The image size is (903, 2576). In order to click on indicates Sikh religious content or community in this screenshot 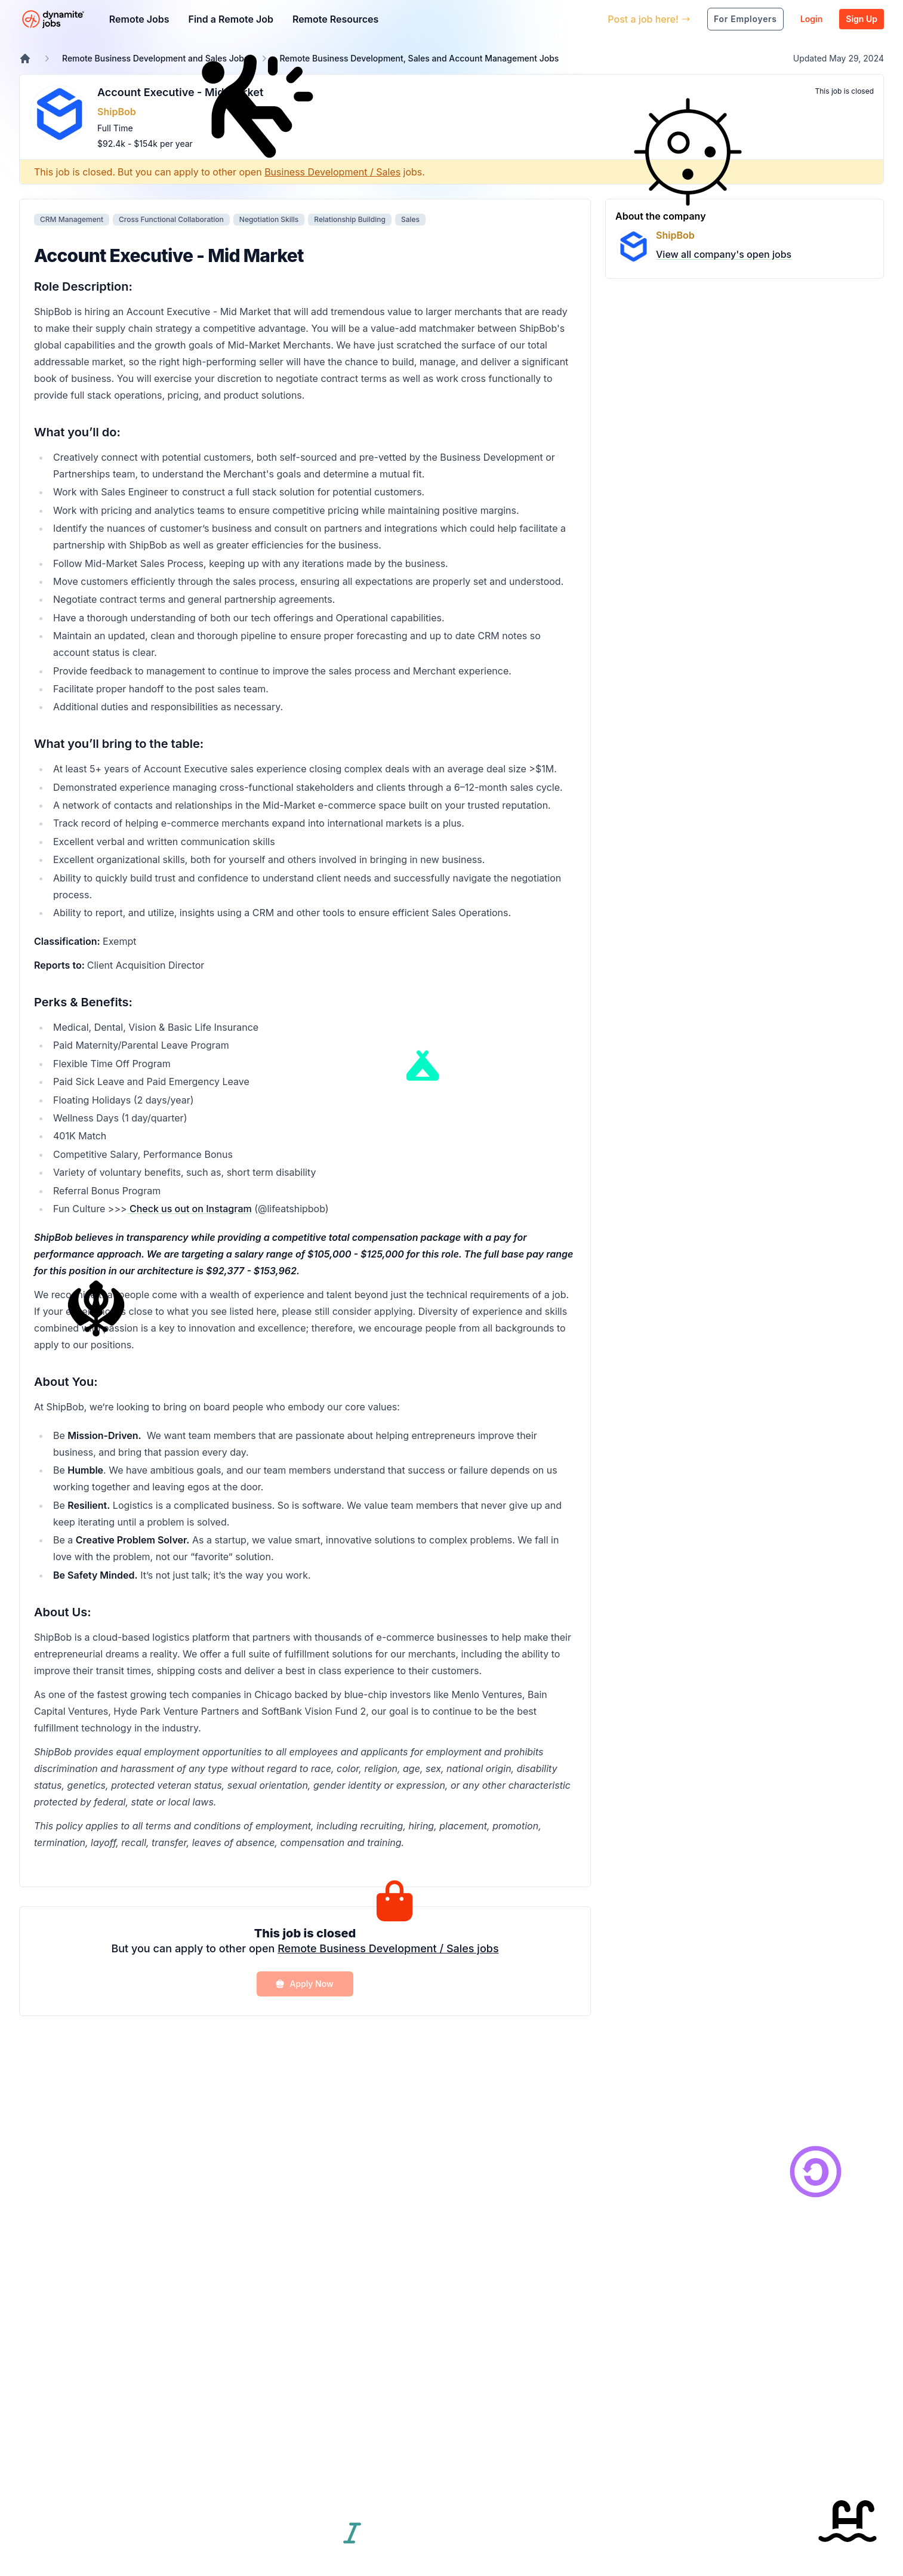, I will do `click(96, 1308)`.